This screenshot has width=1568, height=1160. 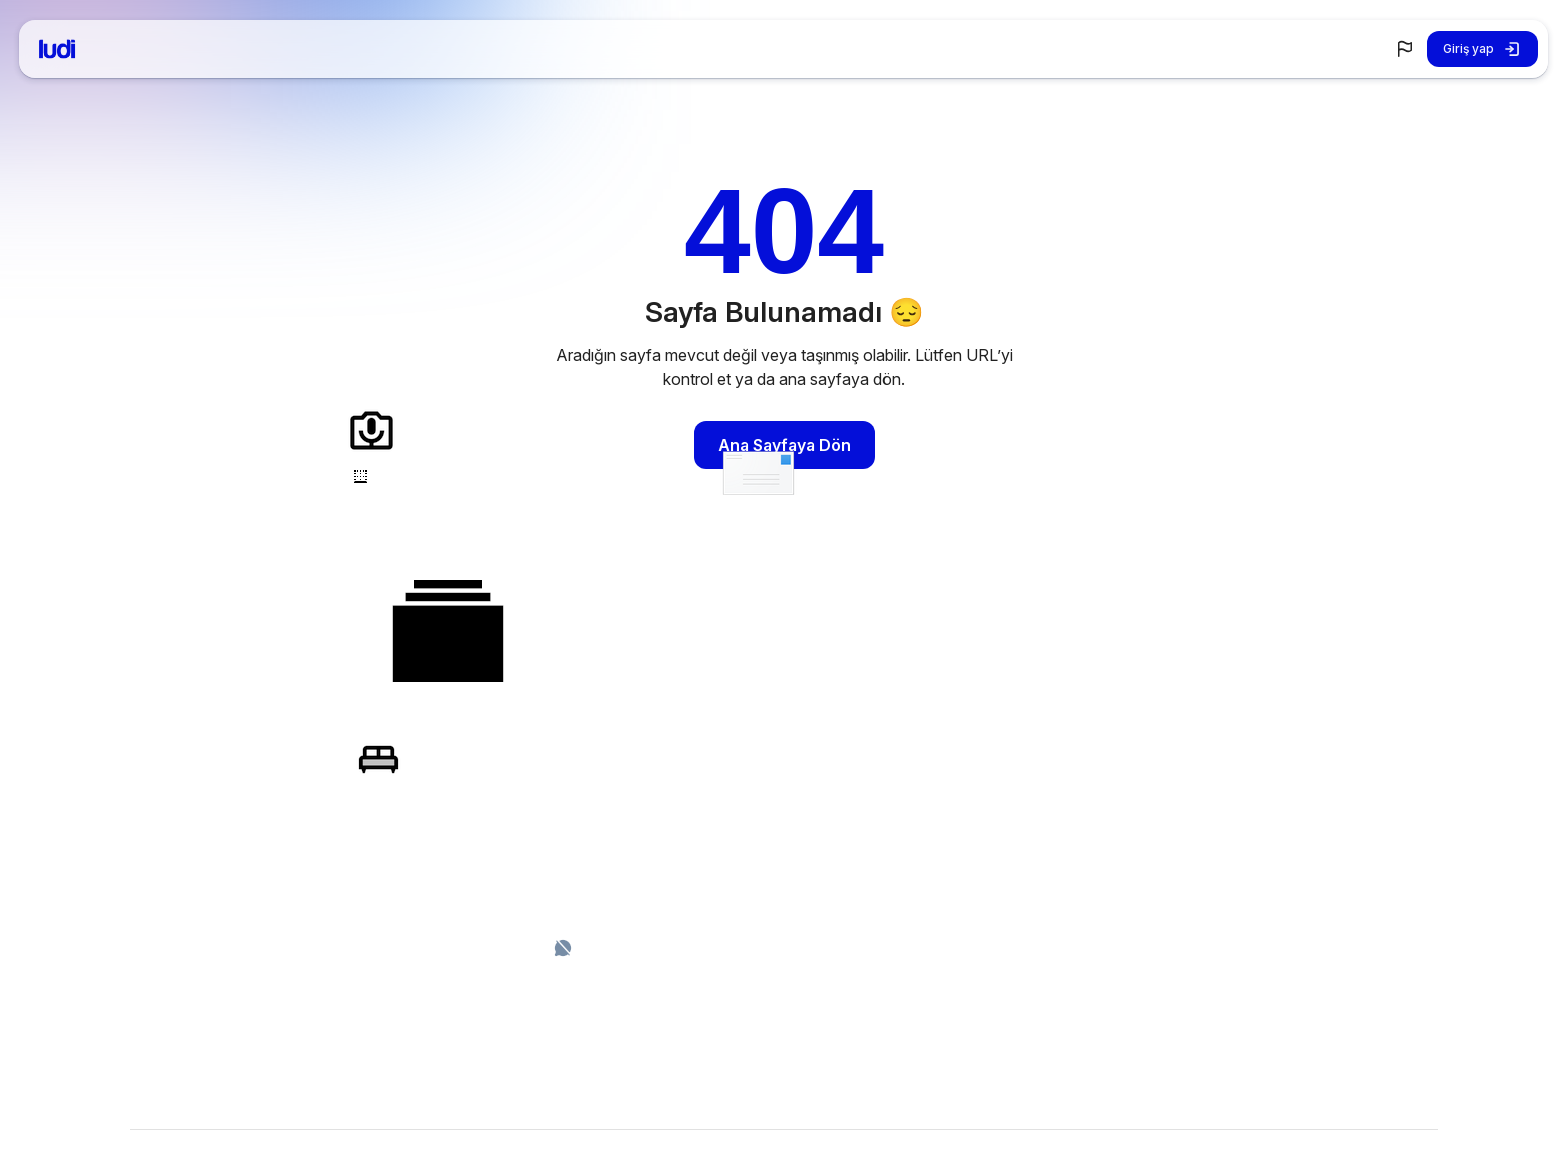 I want to click on mute or disable chat notifications, so click(x=563, y=948).